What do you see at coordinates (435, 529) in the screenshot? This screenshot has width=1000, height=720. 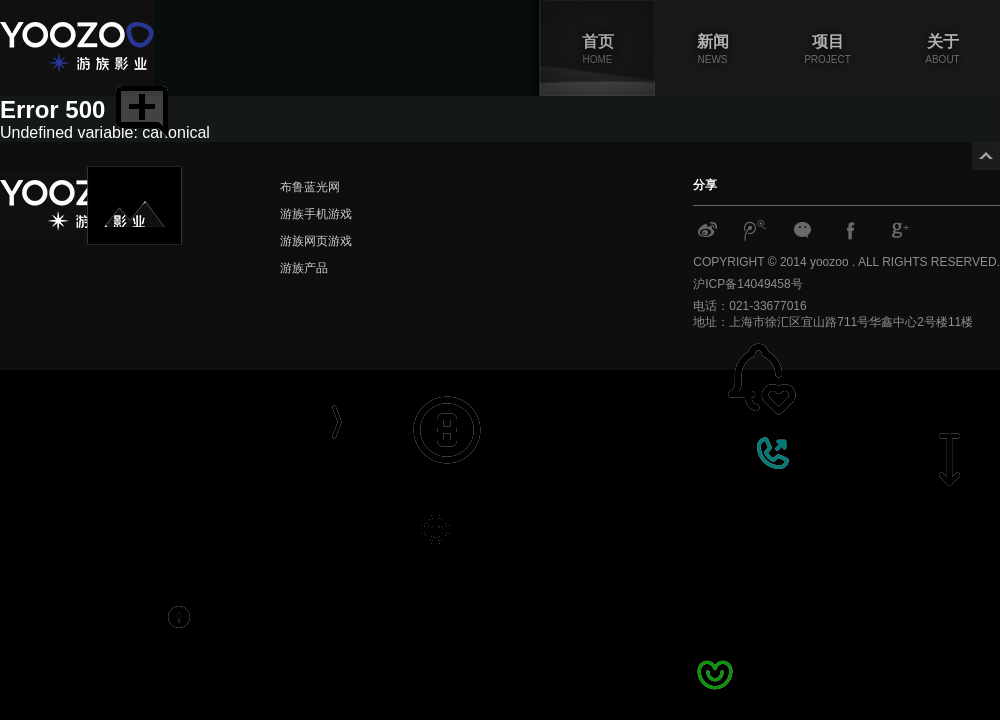 I see `tag people in a photo` at bounding box center [435, 529].